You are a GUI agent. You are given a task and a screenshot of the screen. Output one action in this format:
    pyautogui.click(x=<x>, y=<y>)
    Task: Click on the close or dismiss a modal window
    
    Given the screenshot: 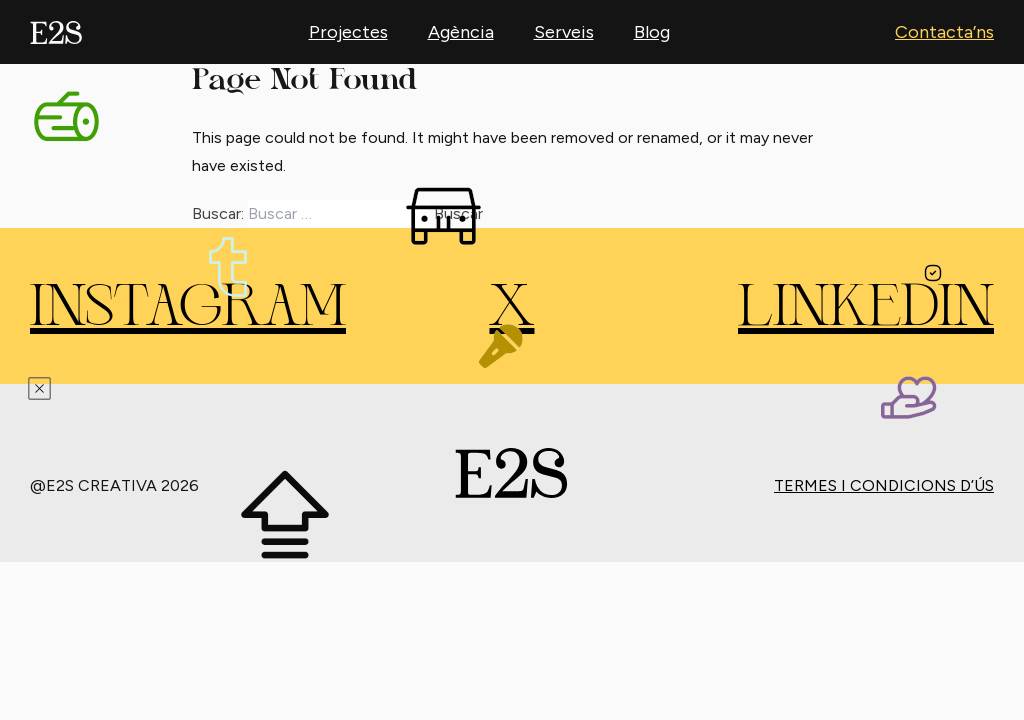 What is the action you would take?
    pyautogui.click(x=39, y=388)
    